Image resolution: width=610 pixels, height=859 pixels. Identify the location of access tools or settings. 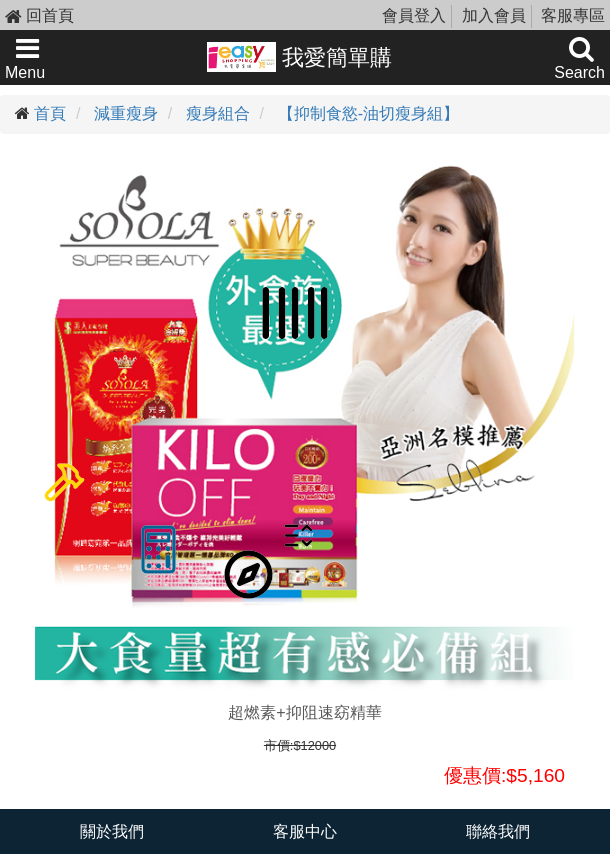
(64, 481).